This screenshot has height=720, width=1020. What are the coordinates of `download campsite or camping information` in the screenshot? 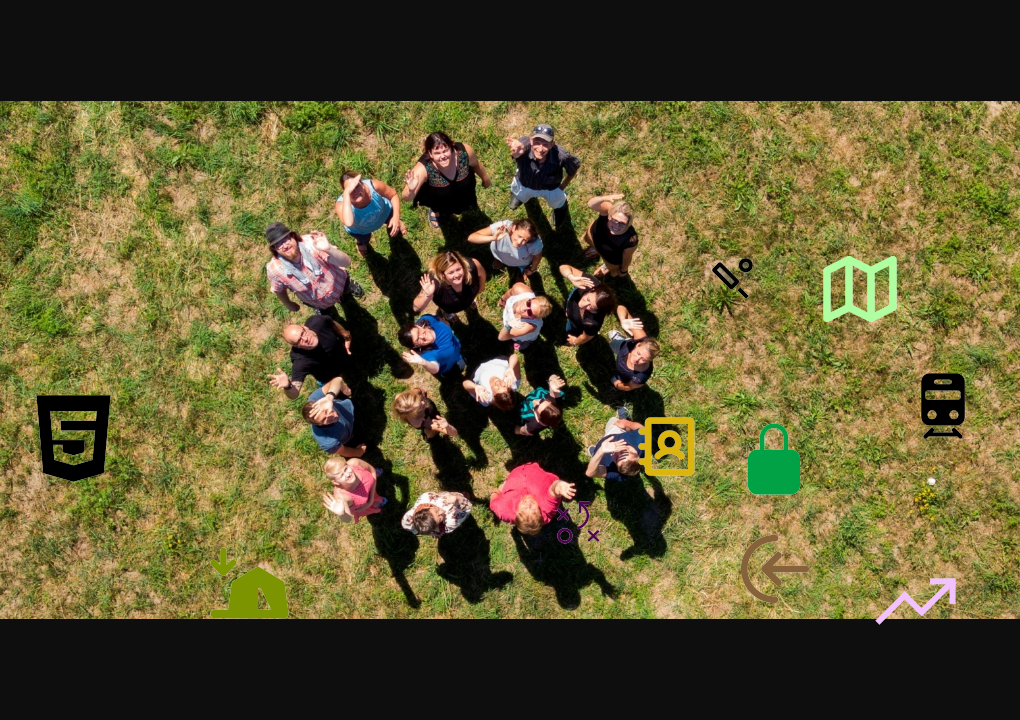 It's located at (249, 583).